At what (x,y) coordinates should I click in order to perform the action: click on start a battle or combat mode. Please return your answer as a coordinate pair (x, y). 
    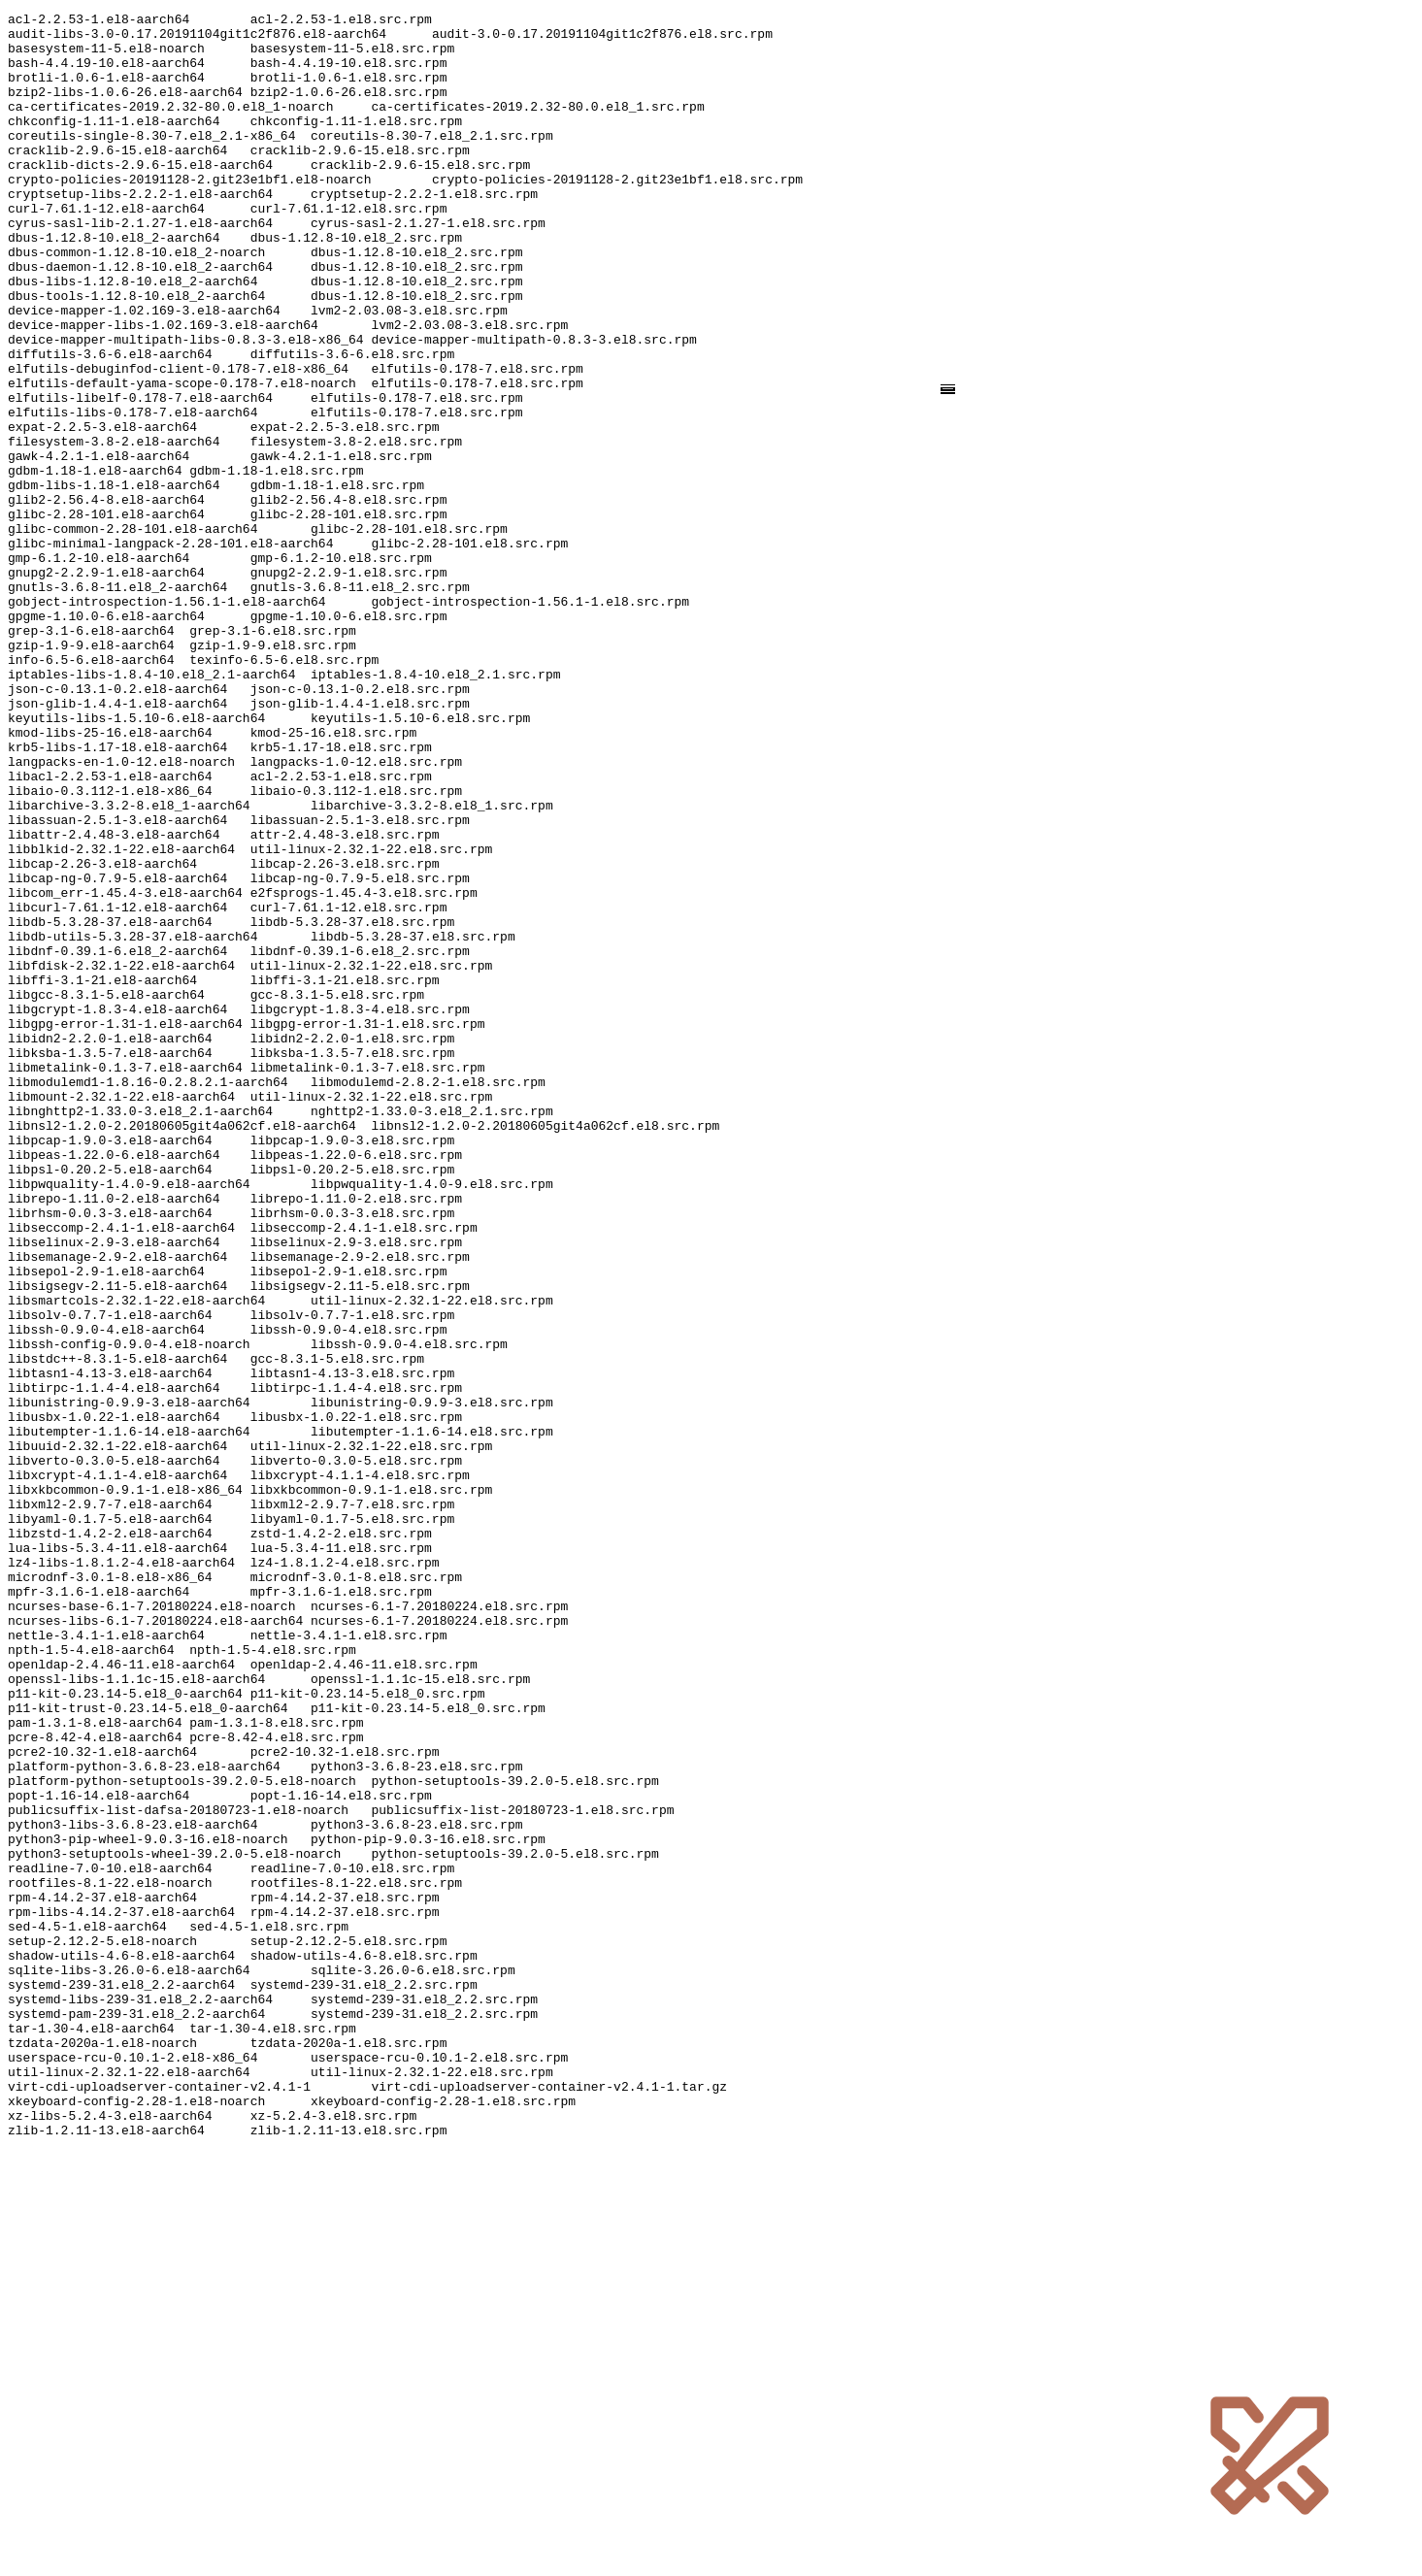
    Looking at the image, I should click on (1270, 2456).